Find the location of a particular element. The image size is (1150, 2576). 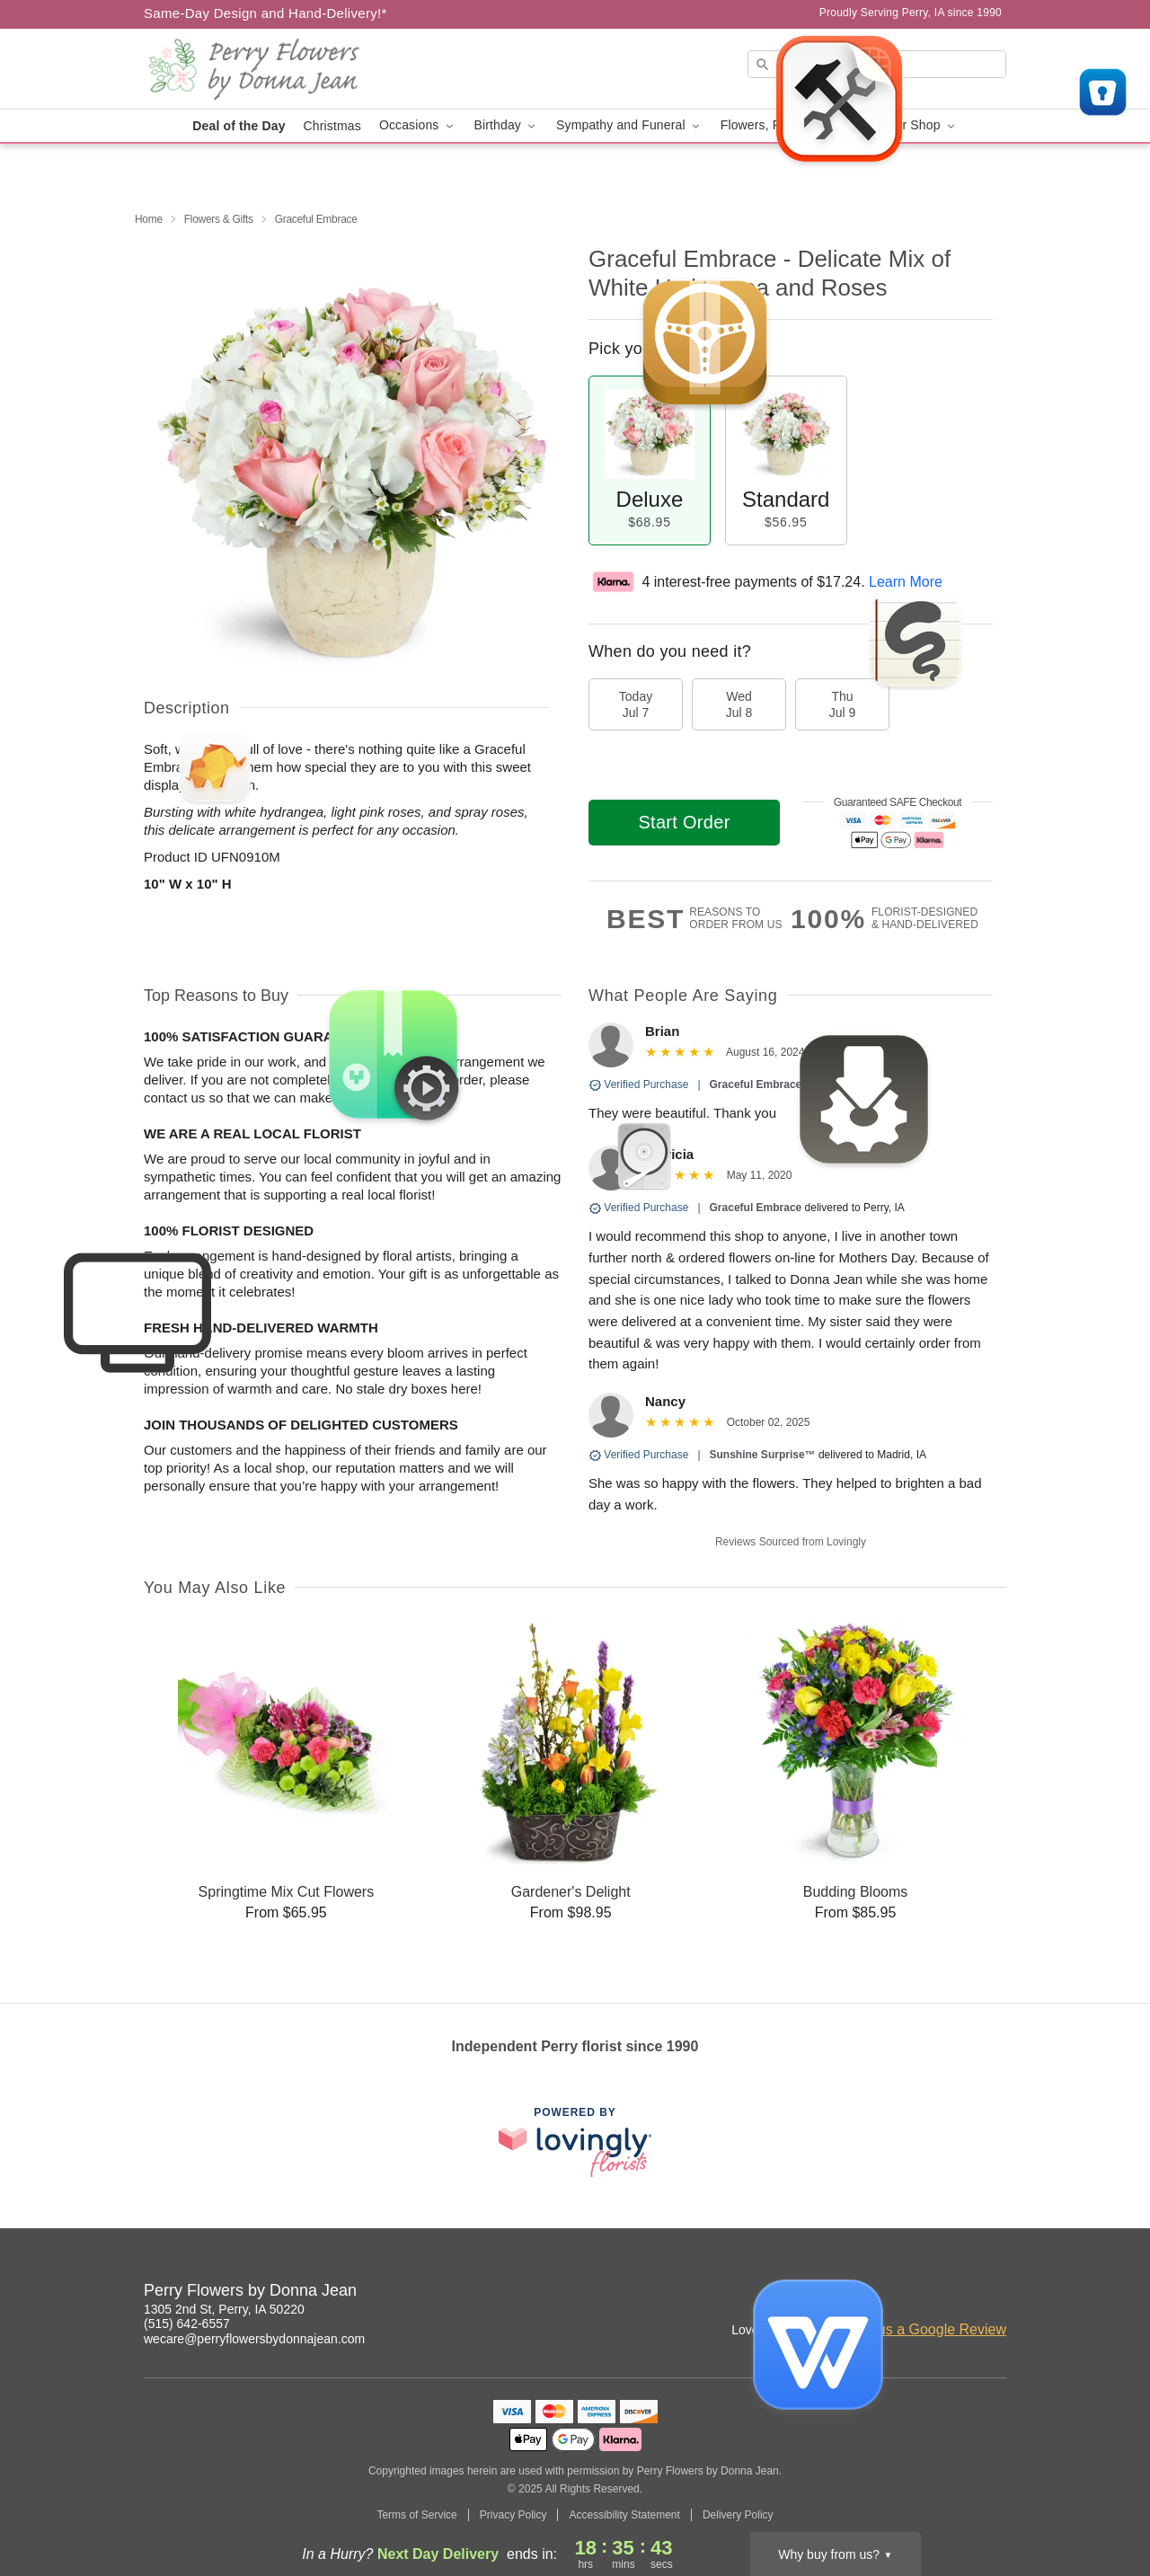

open enpass password manager is located at coordinates (1102, 92).